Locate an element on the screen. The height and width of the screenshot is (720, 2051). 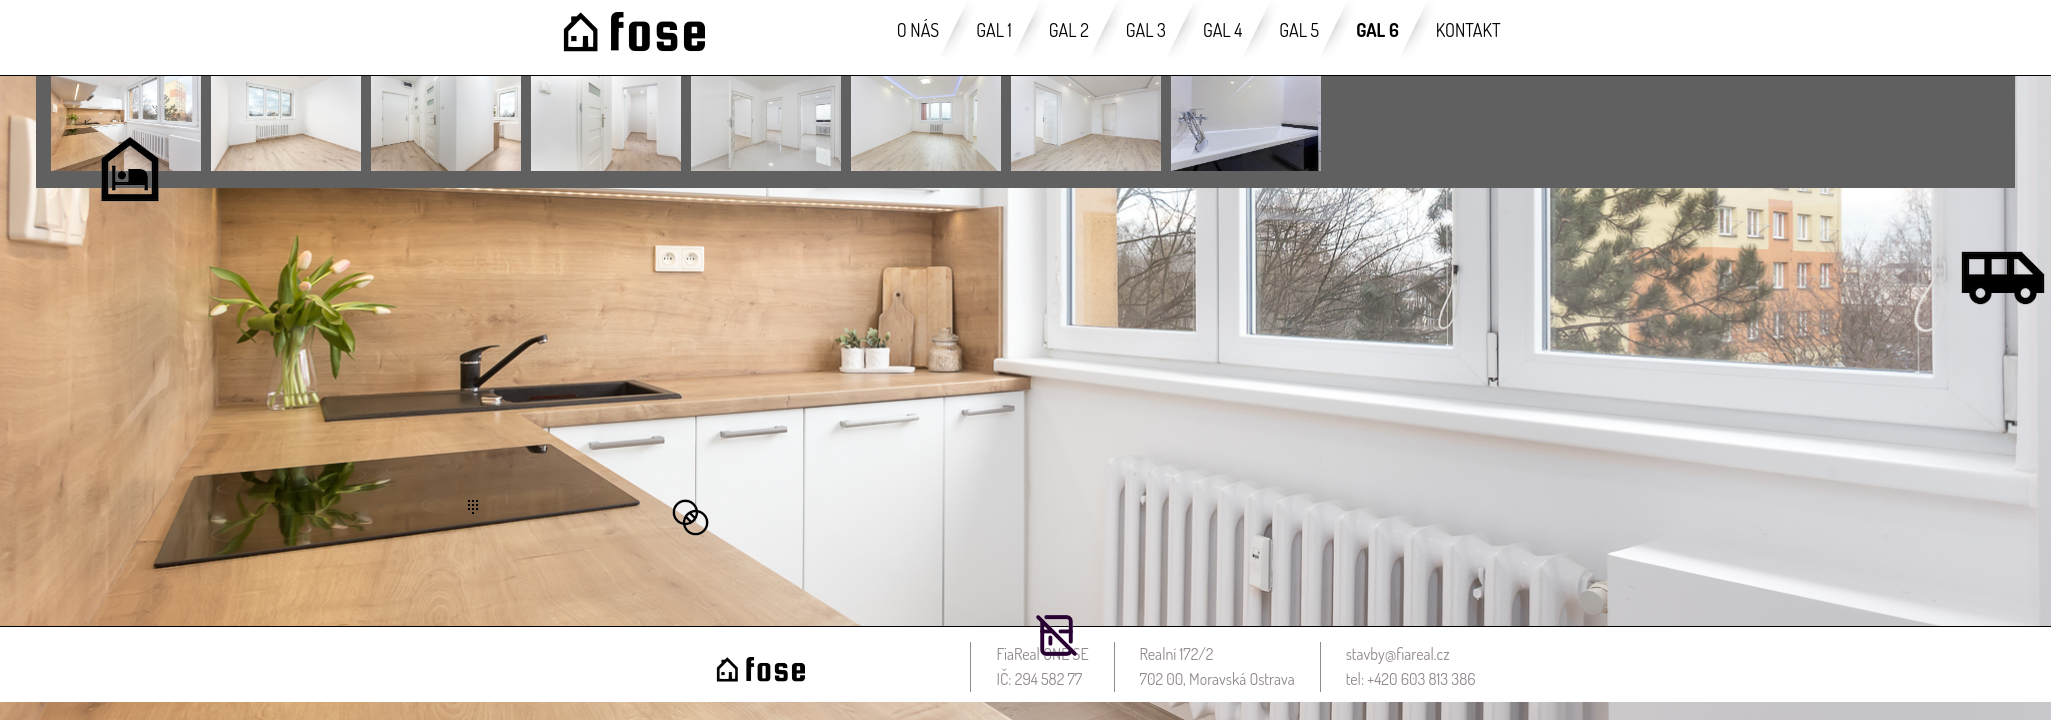
apply intersection operation to selected shapes is located at coordinates (690, 517).